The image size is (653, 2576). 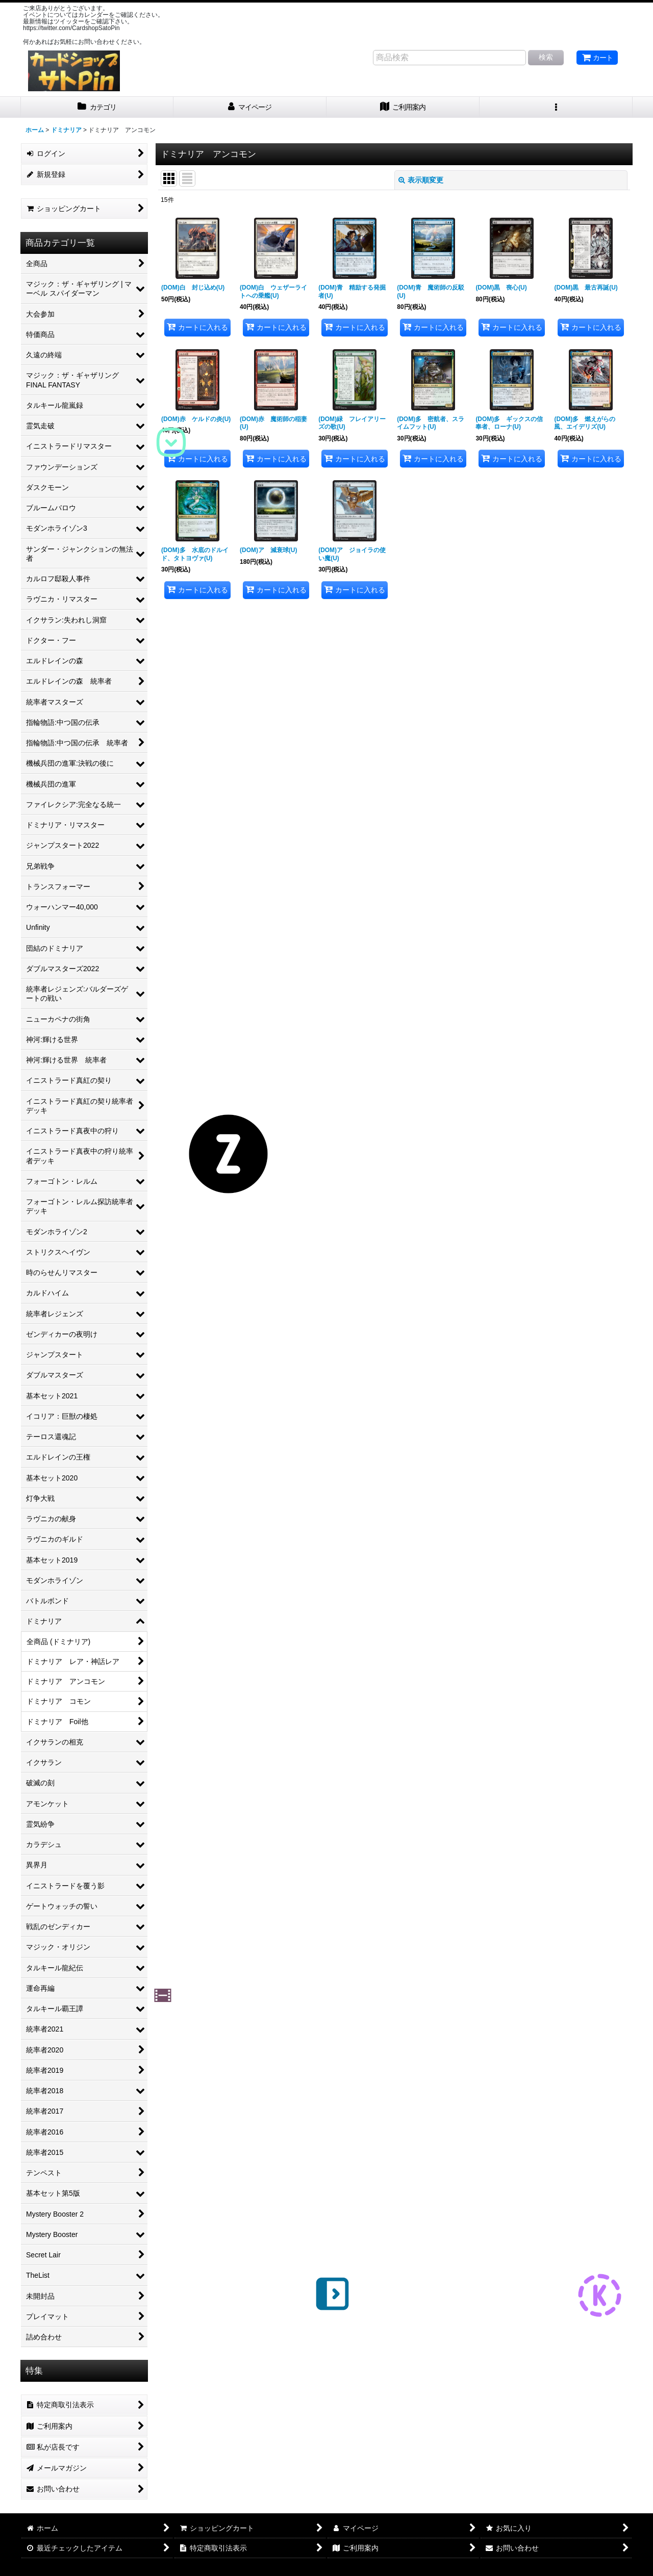 I want to click on expand the left sidebar, so click(x=332, y=2294).